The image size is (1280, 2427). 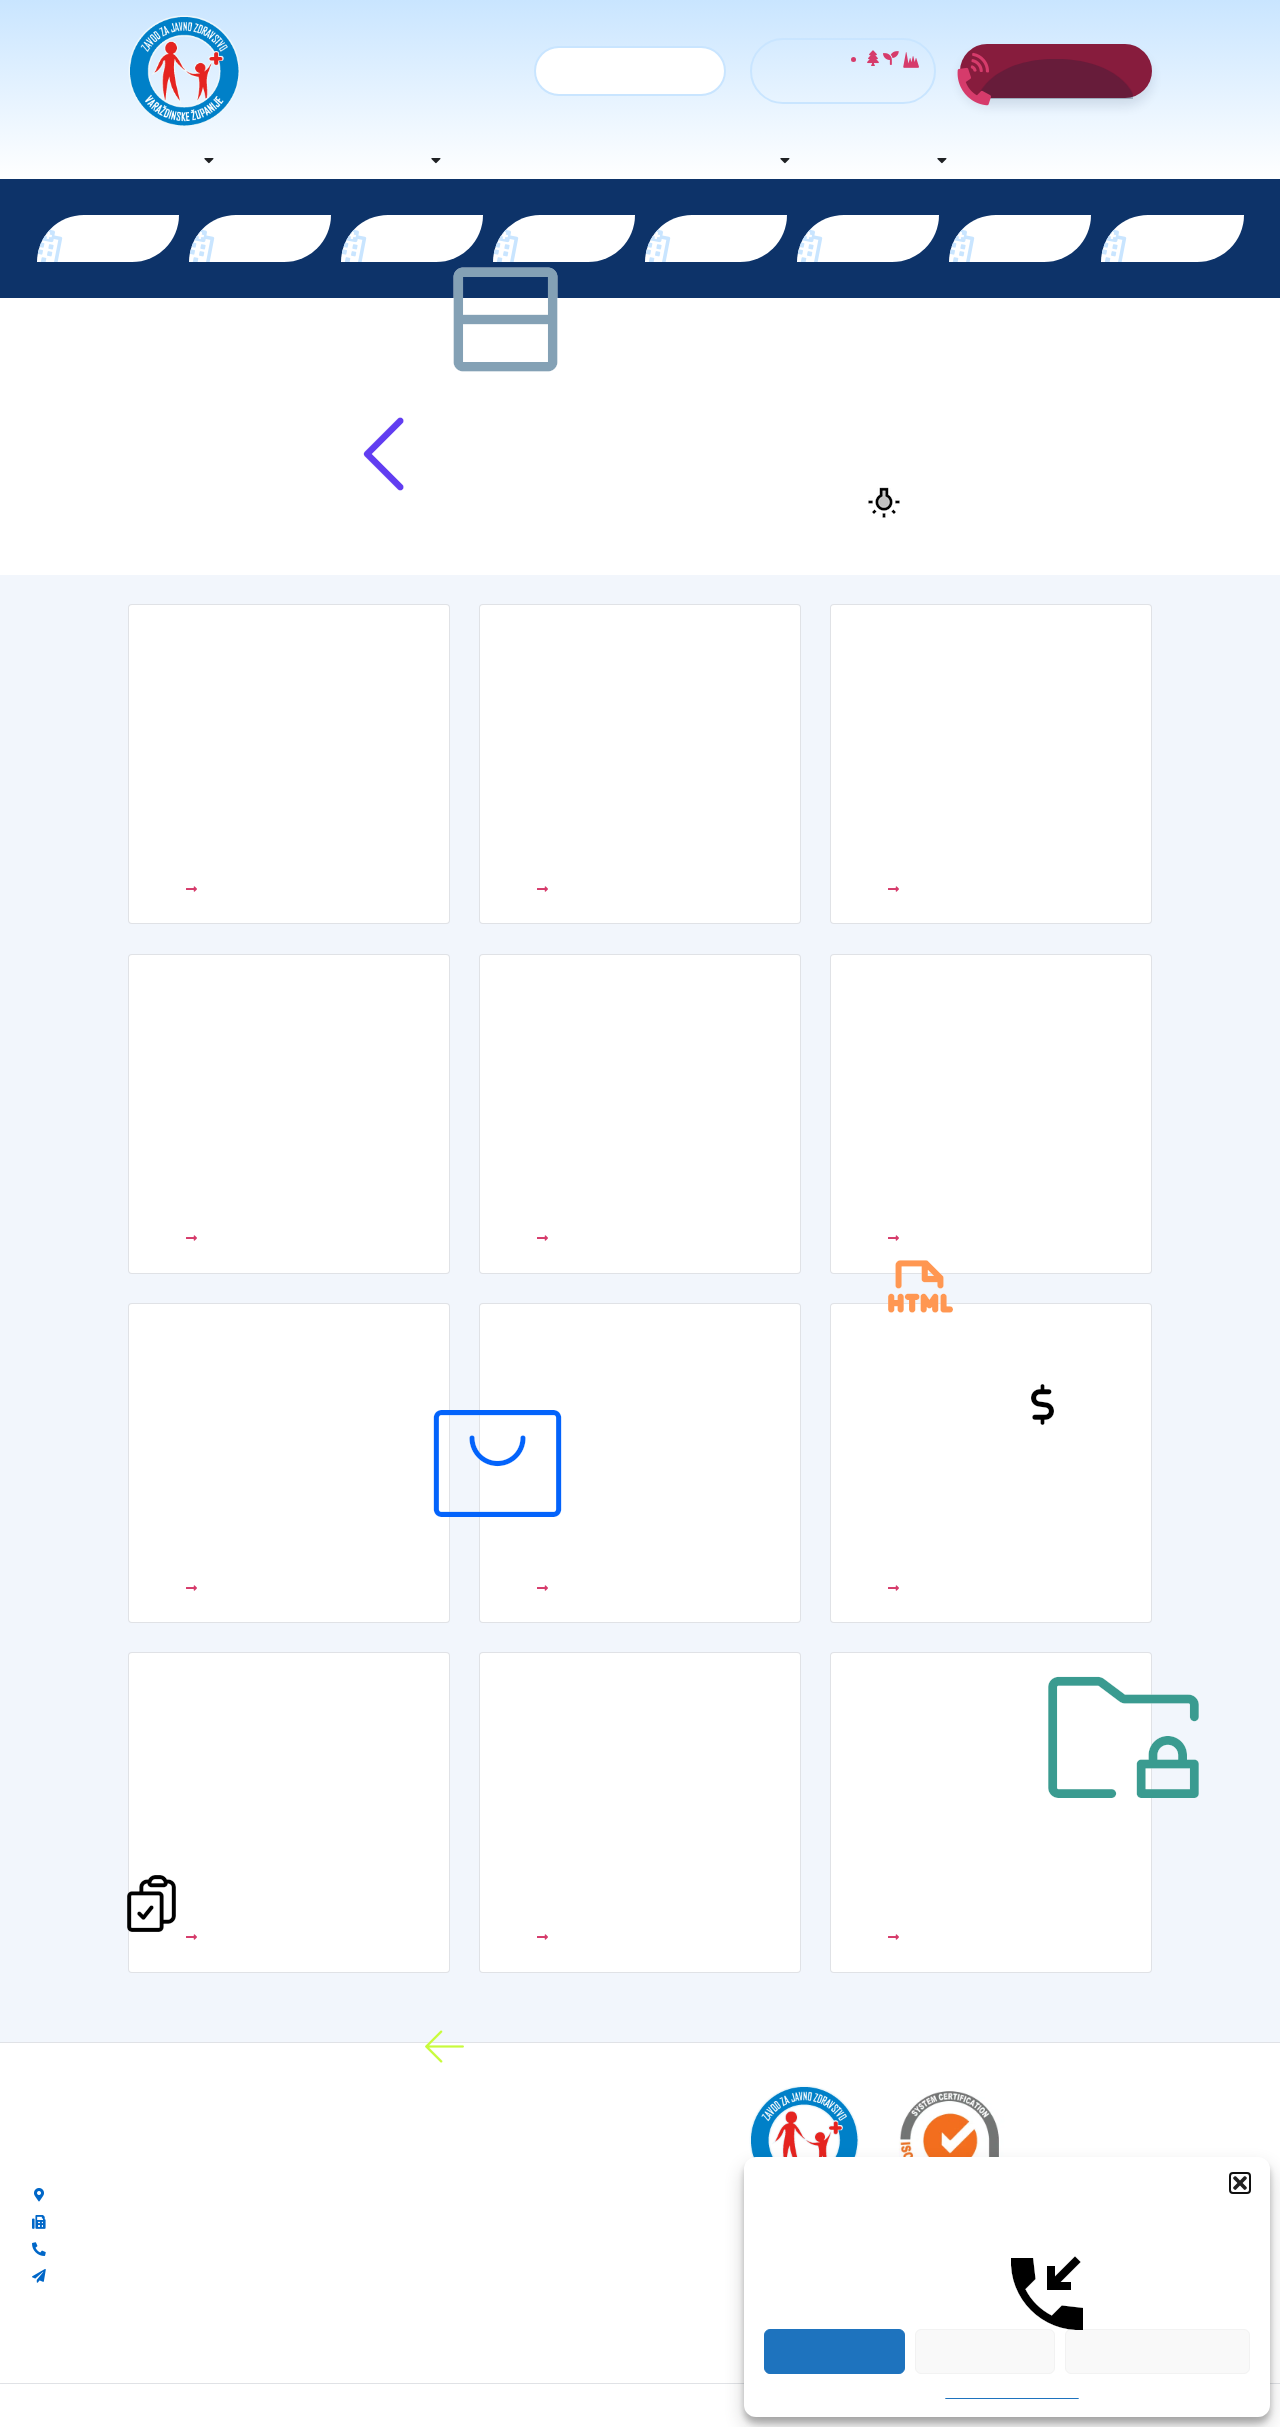 I want to click on mark task or document as complete, so click(x=151, y=1903).